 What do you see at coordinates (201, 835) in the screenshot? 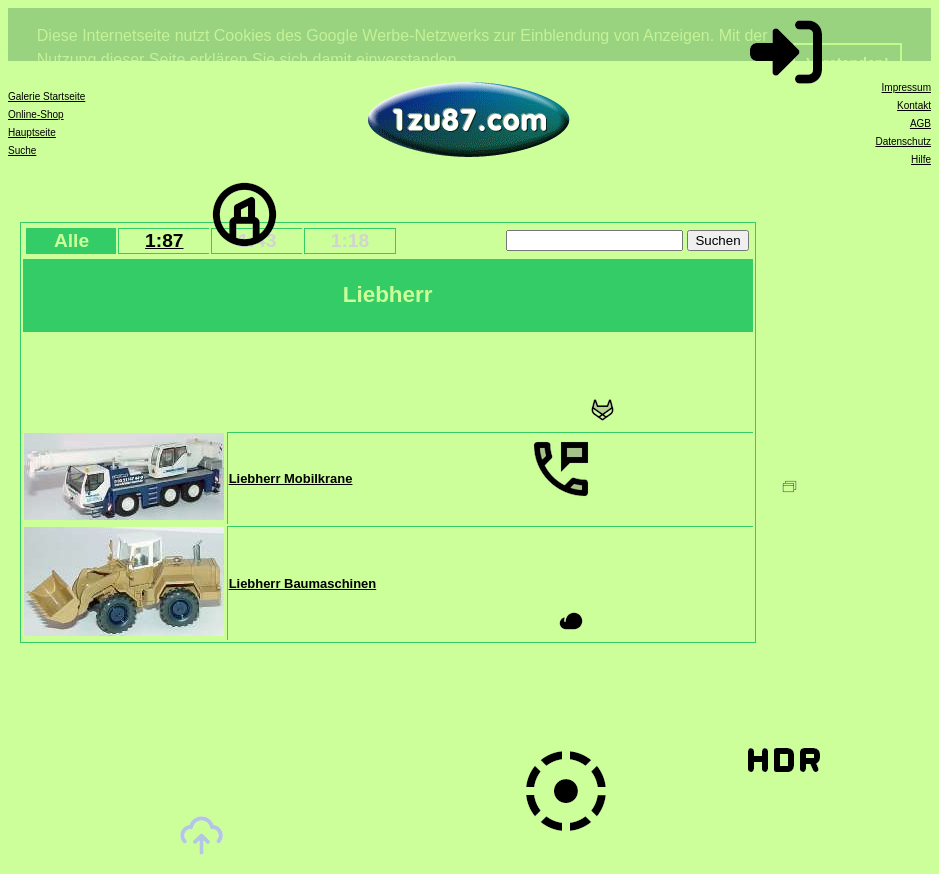
I see `upload file to cloud storage` at bounding box center [201, 835].